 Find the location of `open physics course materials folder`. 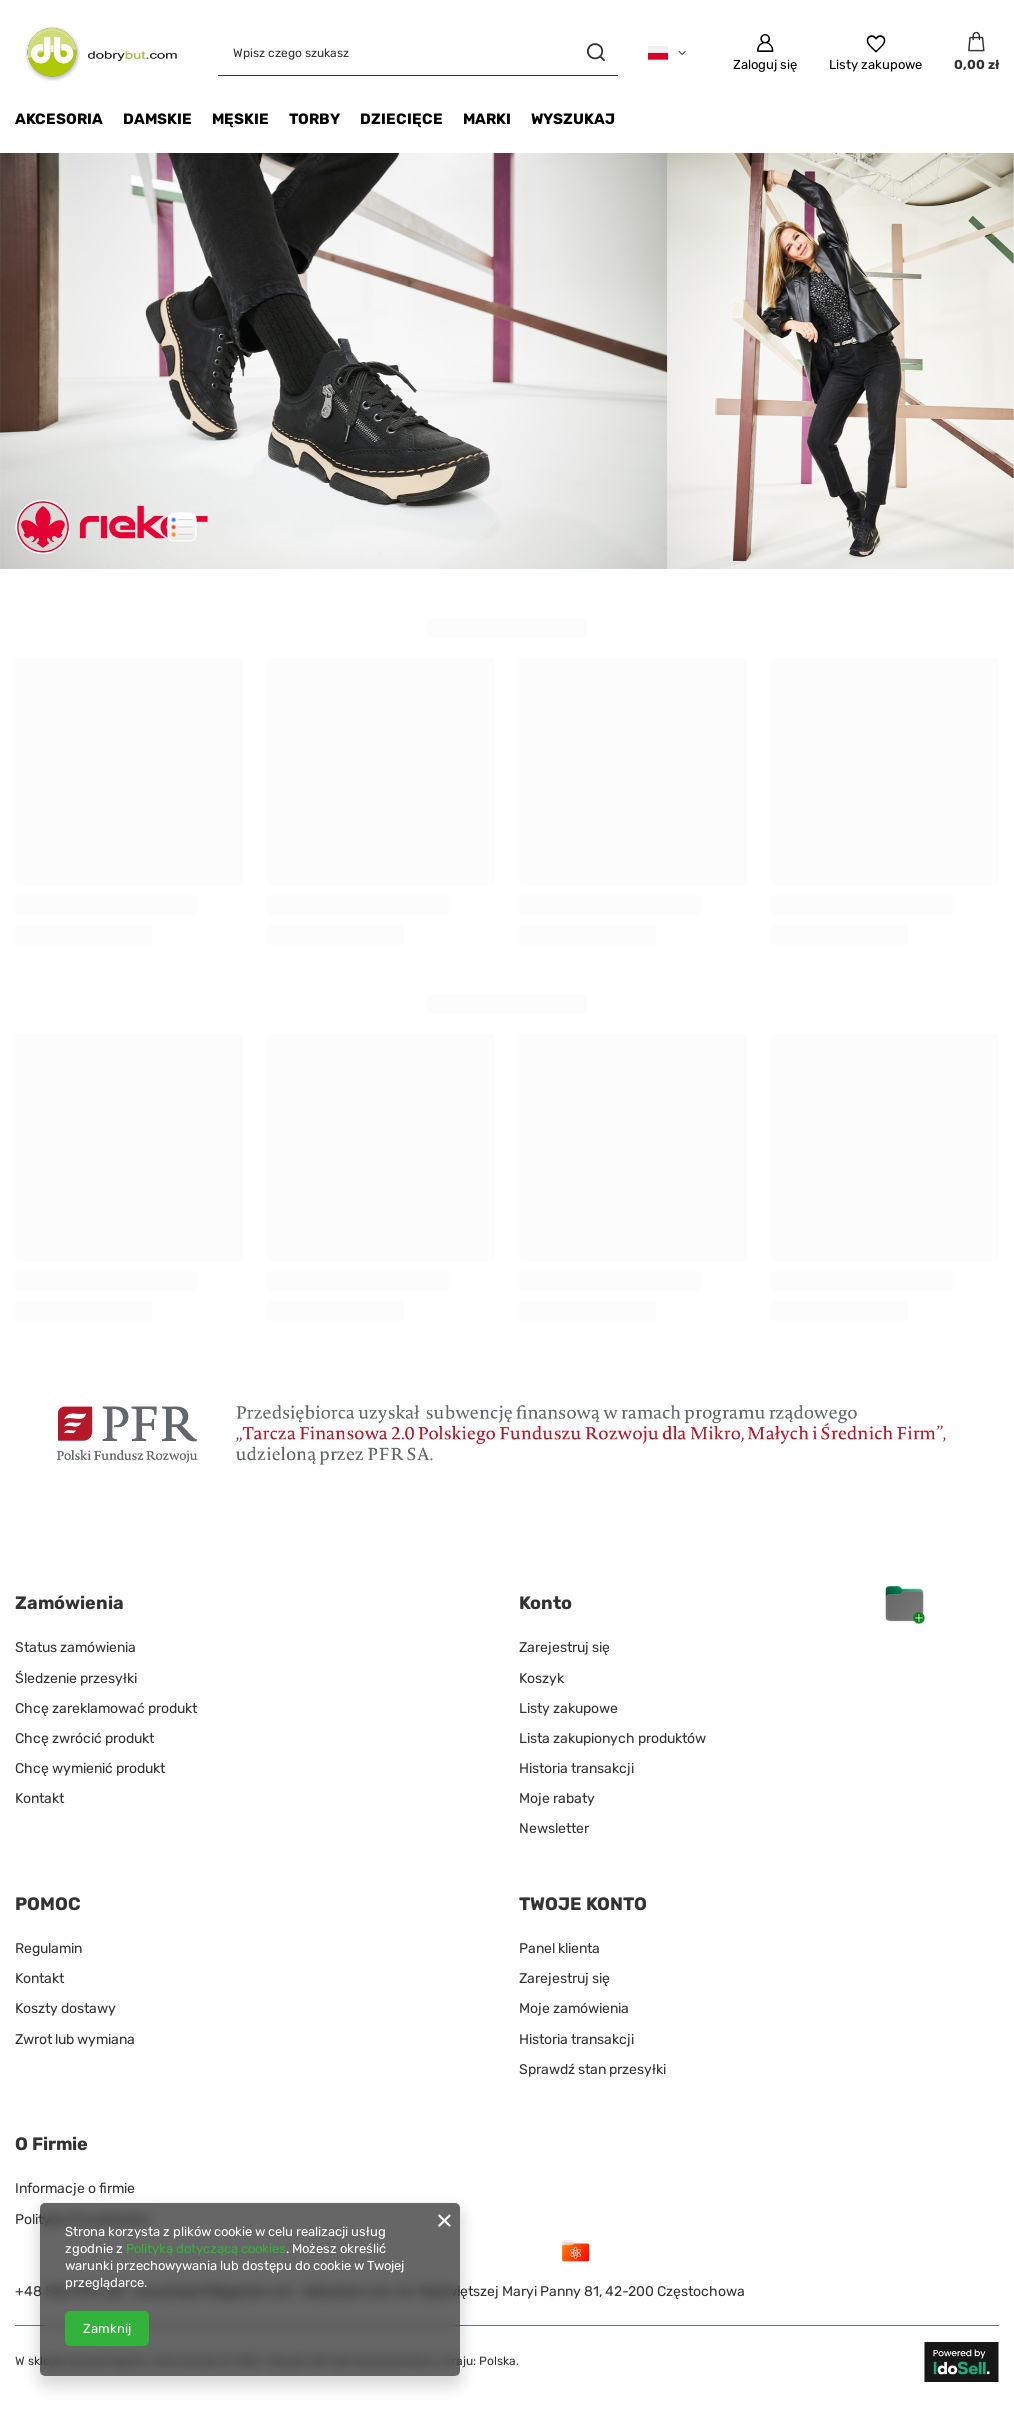

open physics course materials folder is located at coordinates (575, 2251).